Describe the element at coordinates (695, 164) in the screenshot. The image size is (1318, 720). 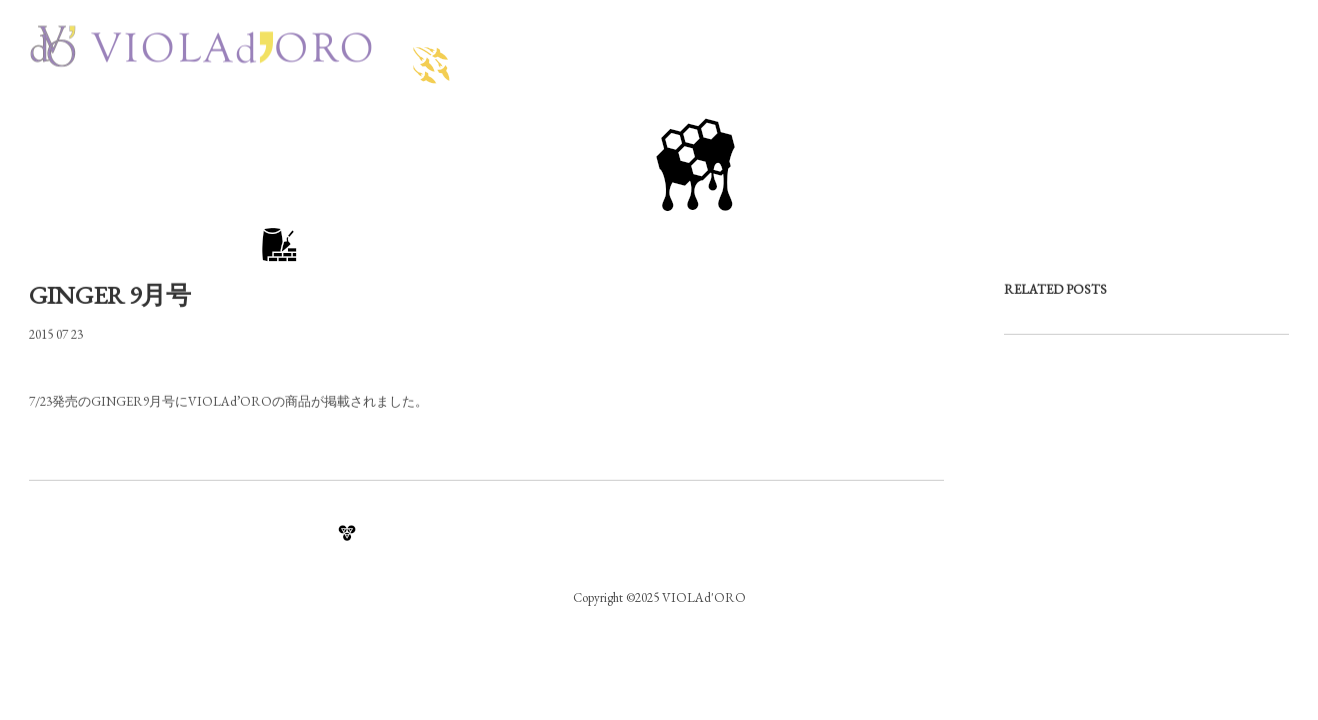
I see `indicates honey or sweetener ingredient` at that location.